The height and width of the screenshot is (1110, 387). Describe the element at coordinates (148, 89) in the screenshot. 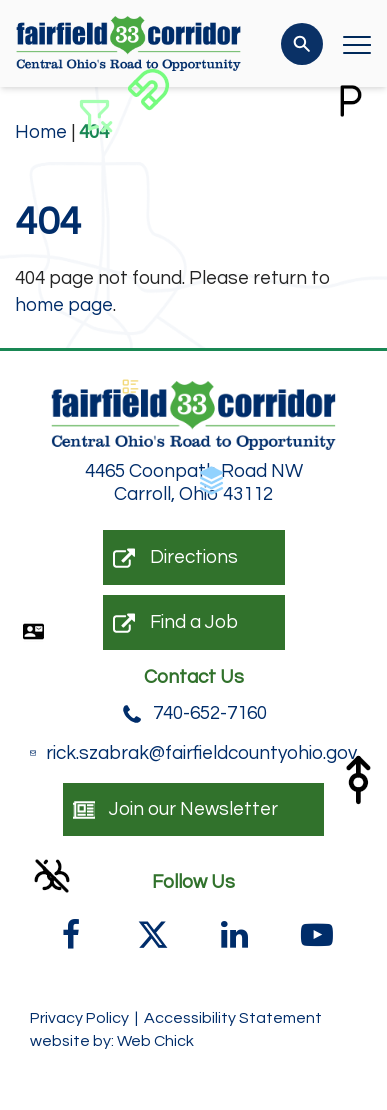

I see `activate magnetic snap or alignment tool` at that location.